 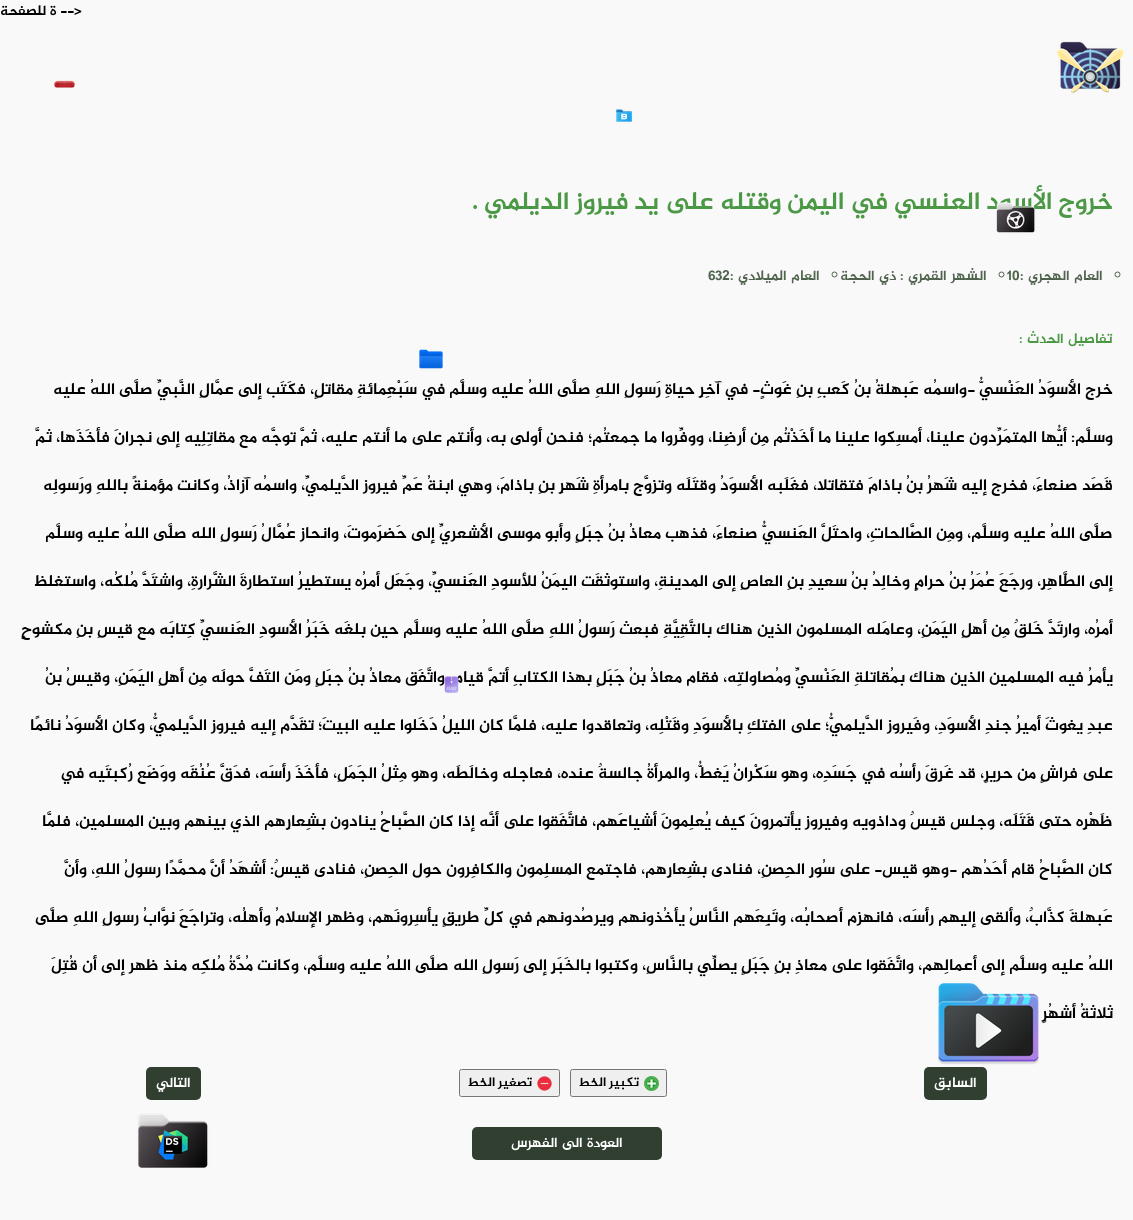 I want to click on open quixel bridge assets folder, so click(x=624, y=116).